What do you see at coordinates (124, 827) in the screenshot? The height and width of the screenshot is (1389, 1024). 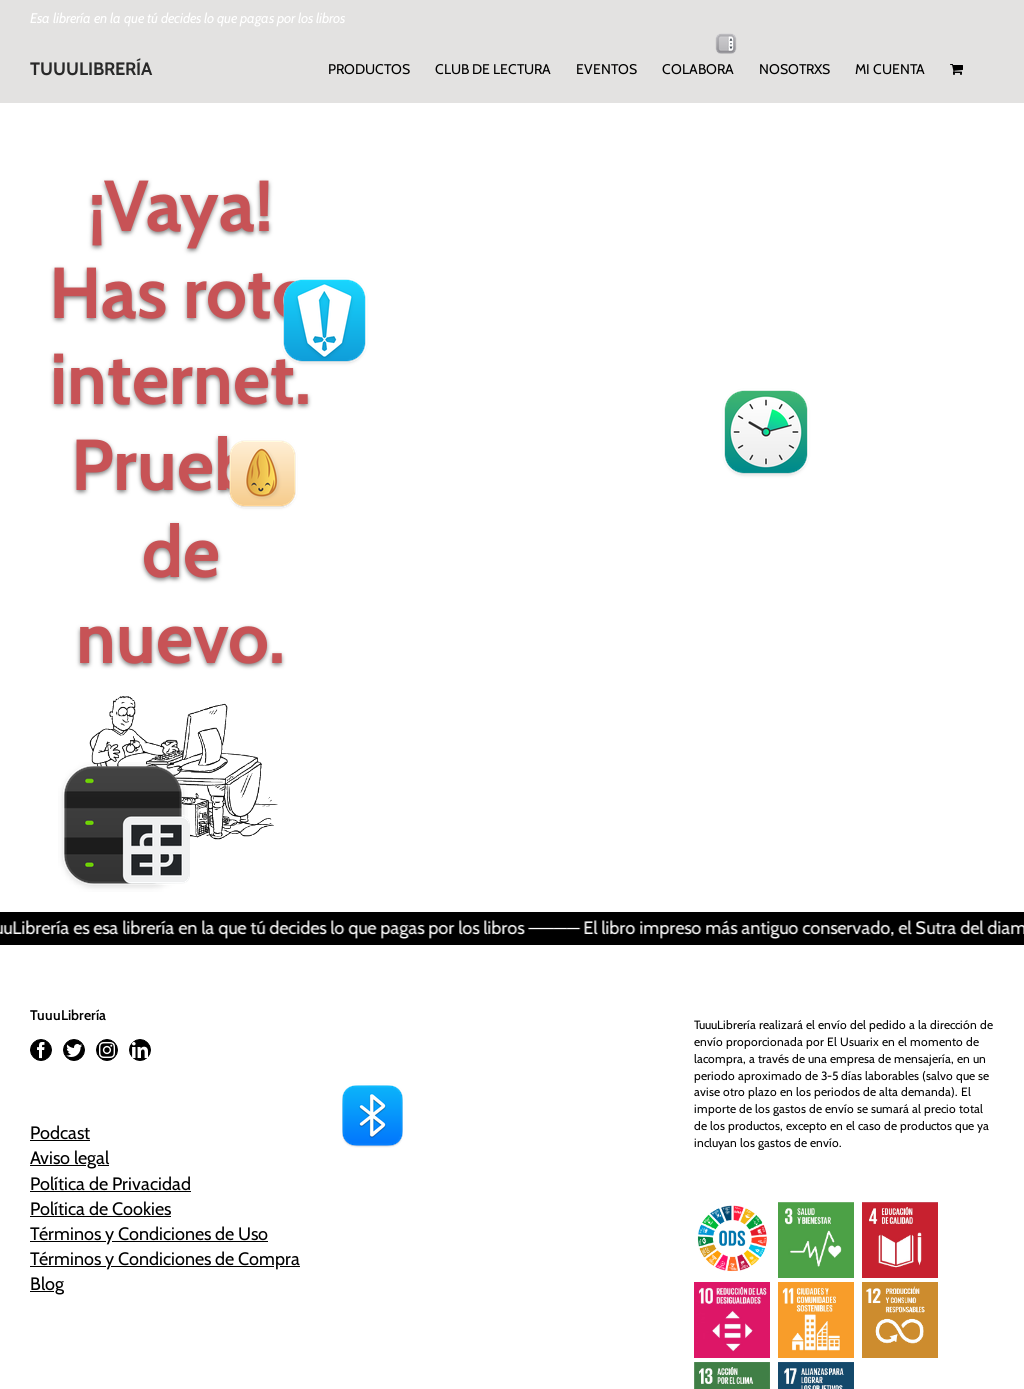 I see `configure windows file sharing preferences` at bounding box center [124, 827].